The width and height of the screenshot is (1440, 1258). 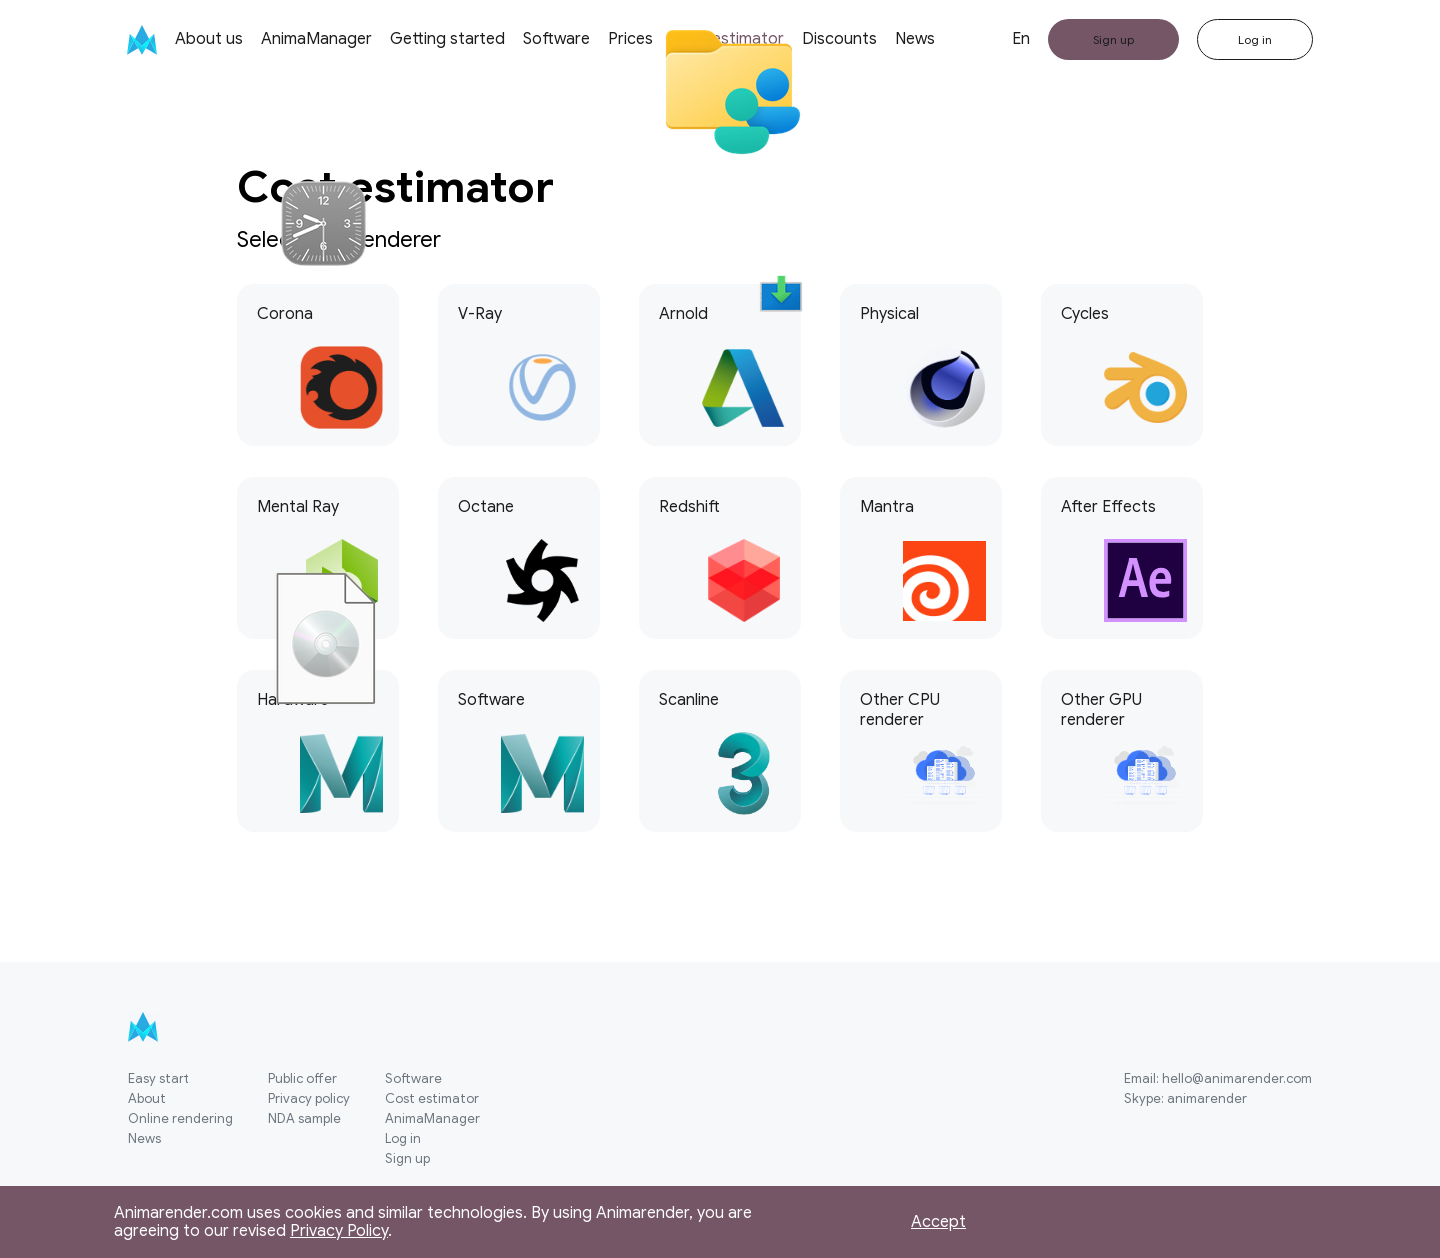 I want to click on download or install a software package, so click(x=781, y=294).